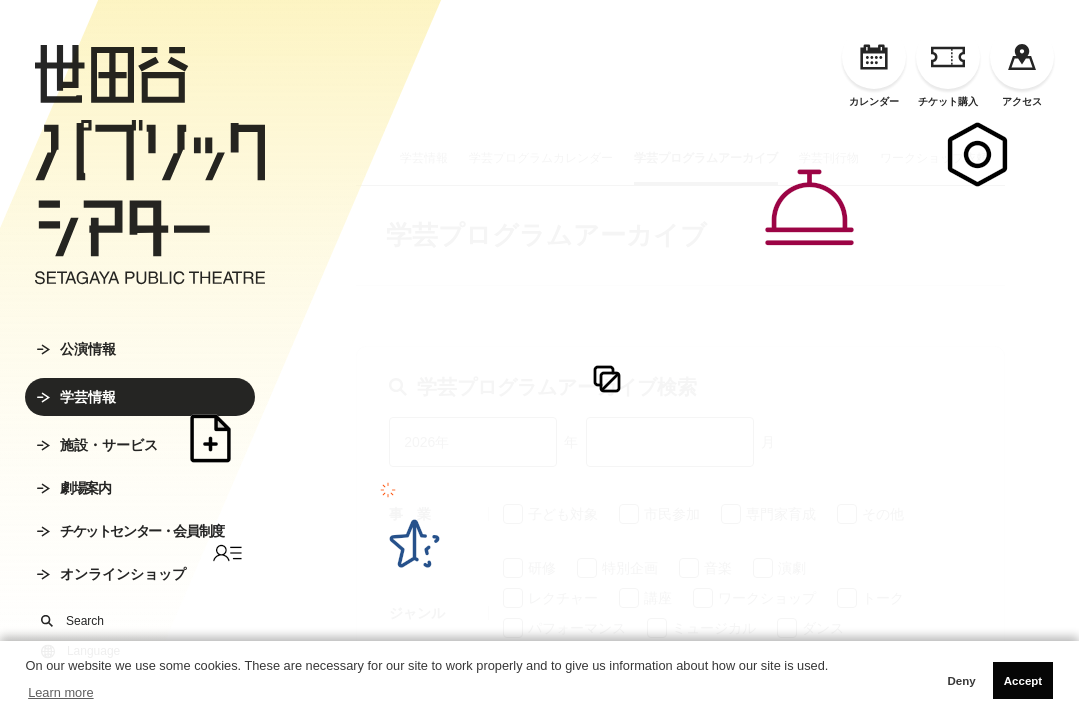 This screenshot has width=1079, height=720. I want to click on view user directory or contact list, so click(227, 553).